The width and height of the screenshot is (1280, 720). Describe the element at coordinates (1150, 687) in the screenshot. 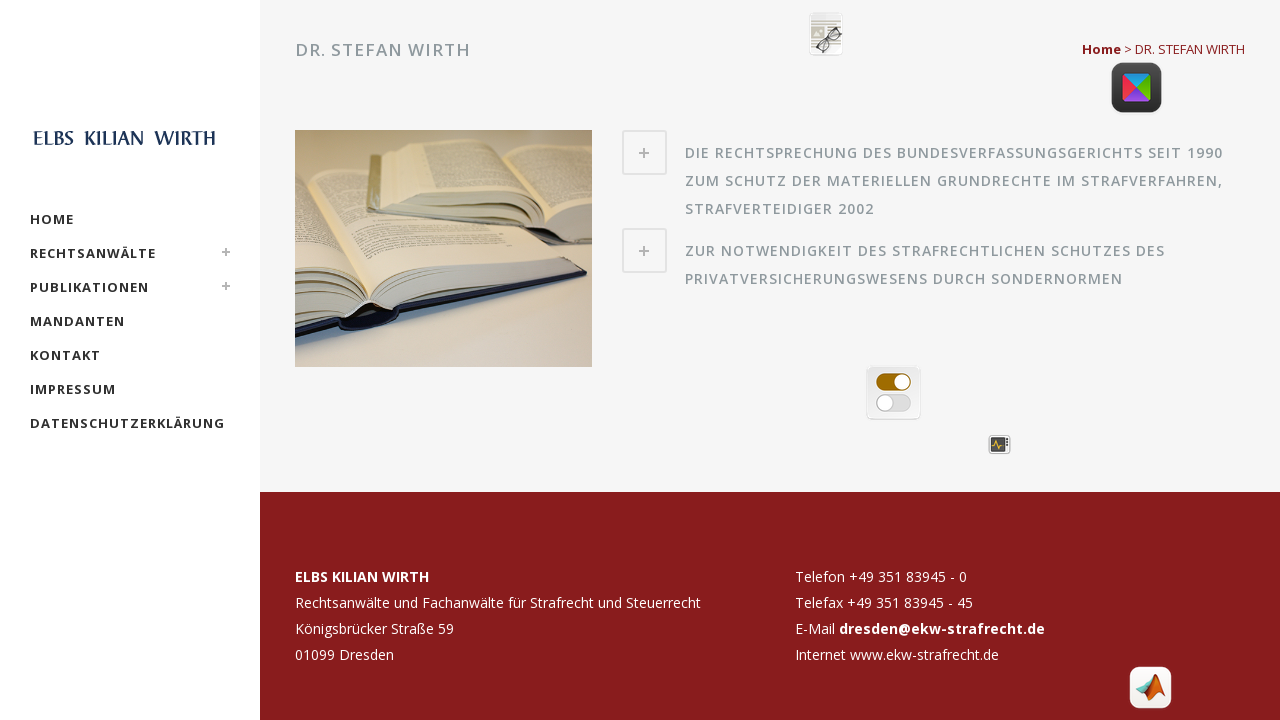

I see `open MATLAB application` at that location.